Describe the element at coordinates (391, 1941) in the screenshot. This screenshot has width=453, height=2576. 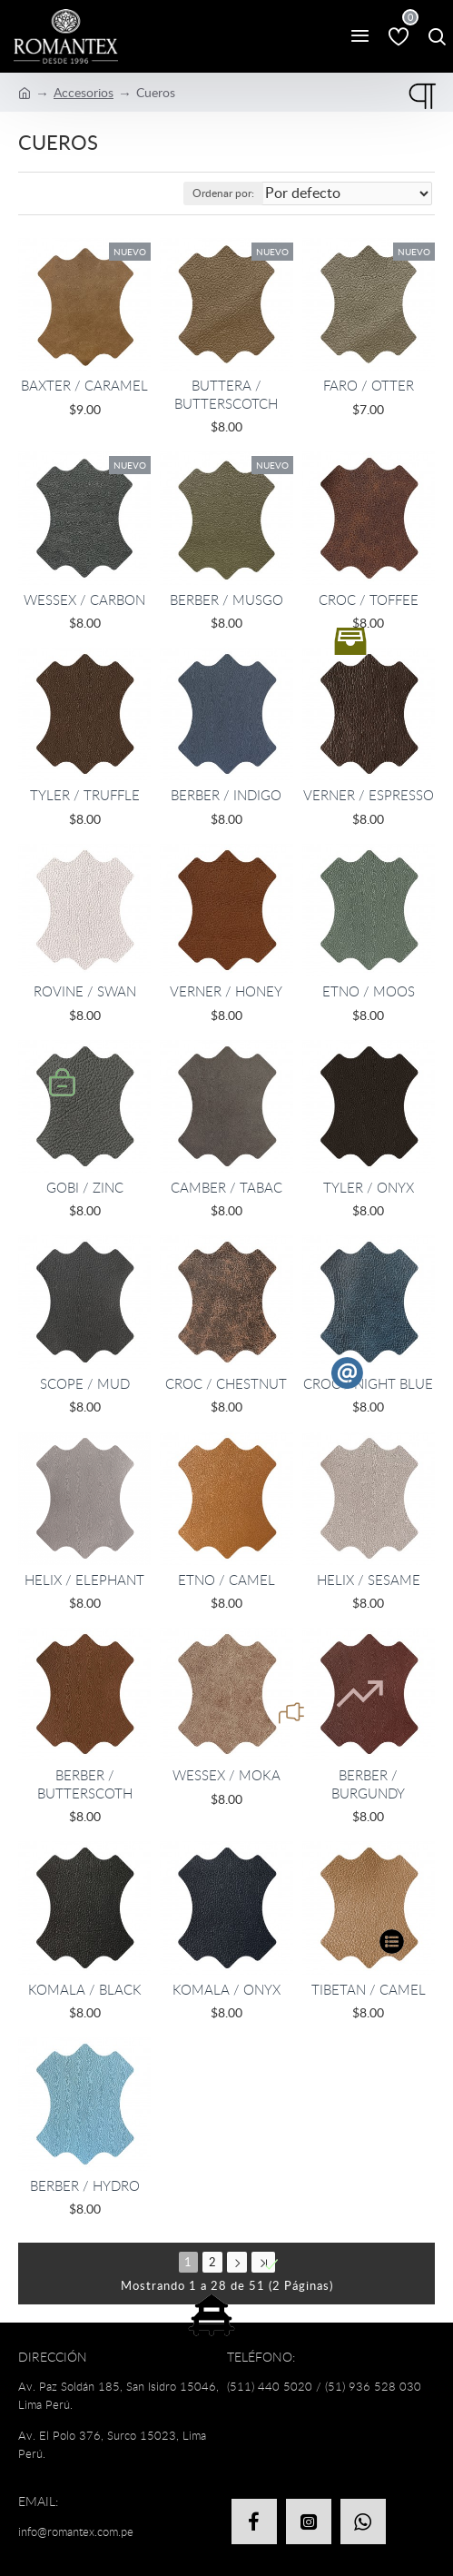
I see `view list or menu options` at that location.